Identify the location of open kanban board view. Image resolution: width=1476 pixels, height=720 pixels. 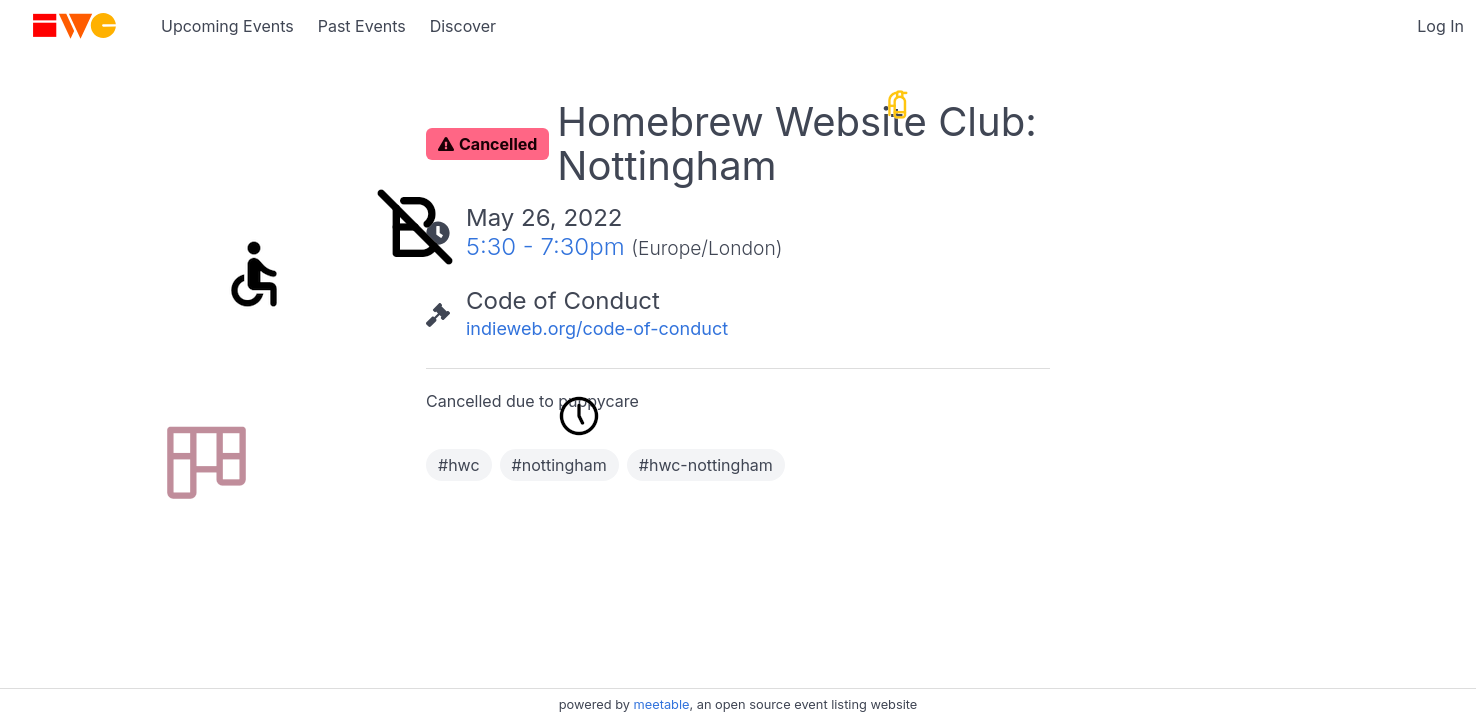
(206, 459).